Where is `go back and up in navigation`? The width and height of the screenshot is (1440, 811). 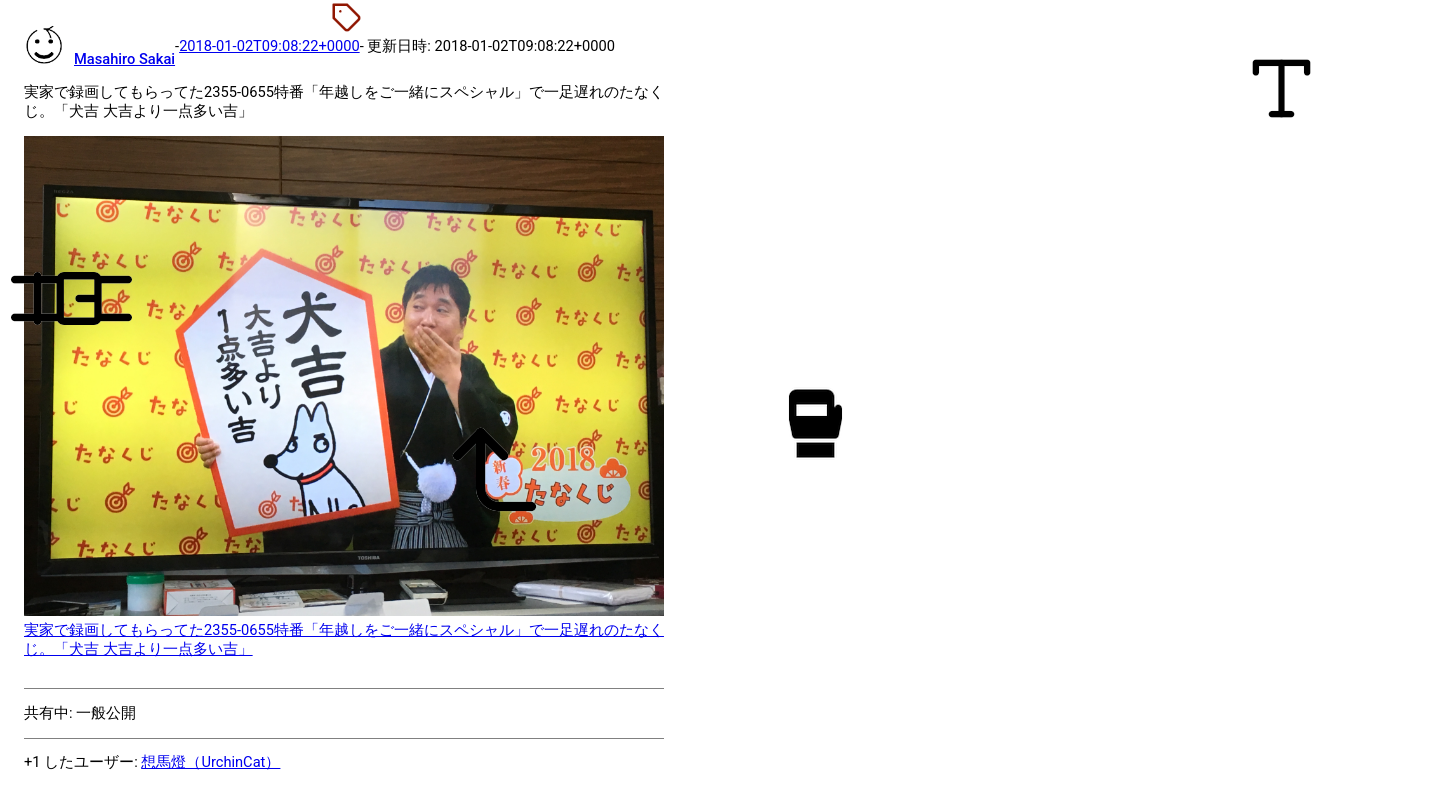
go back and up in navigation is located at coordinates (494, 469).